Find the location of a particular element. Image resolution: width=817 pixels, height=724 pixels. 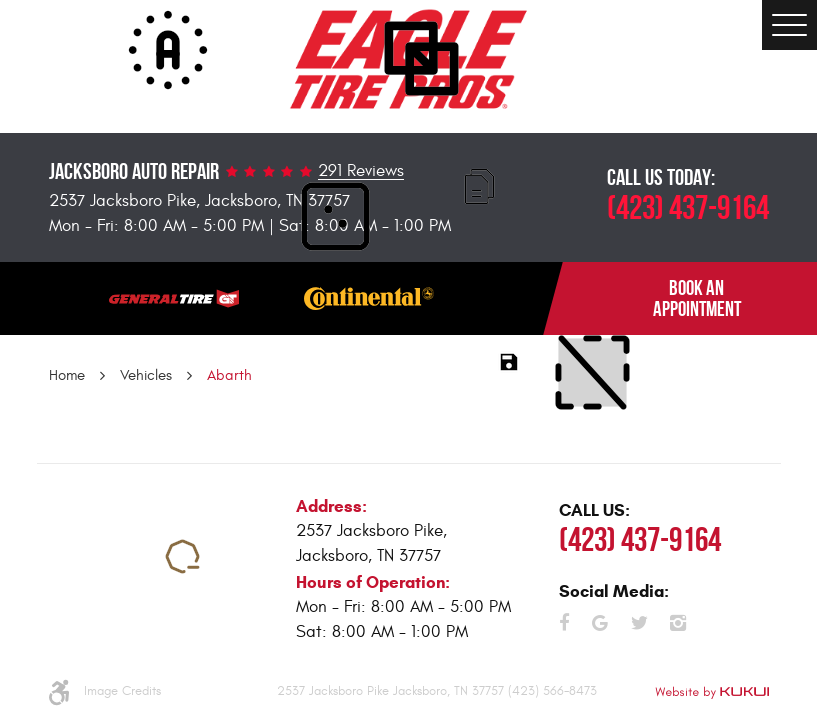

indicates a draft or pending item labeled "A" is located at coordinates (168, 50).